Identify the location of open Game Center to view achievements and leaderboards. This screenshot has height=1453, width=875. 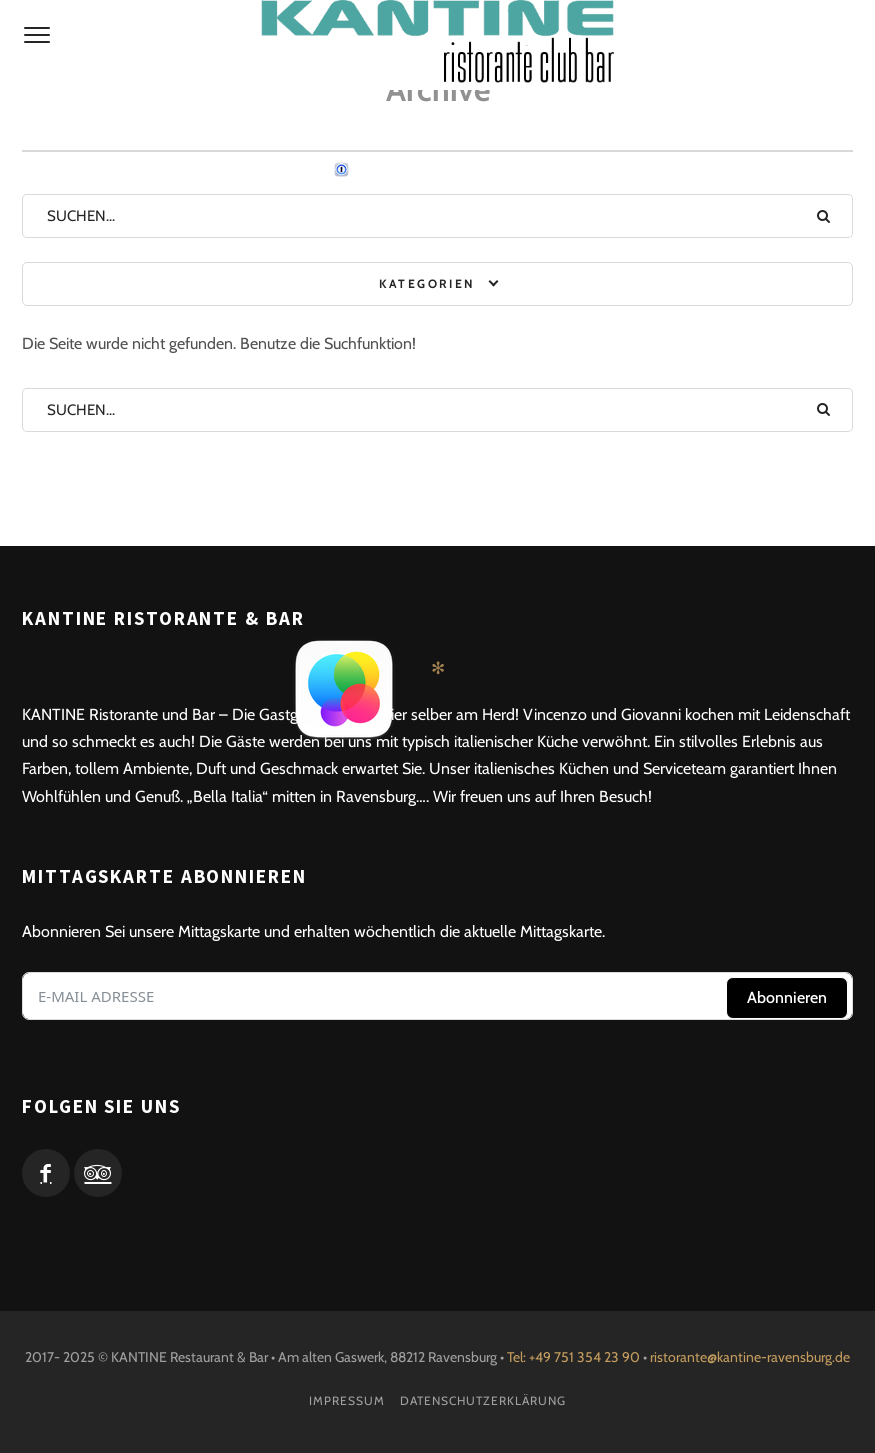
(344, 689).